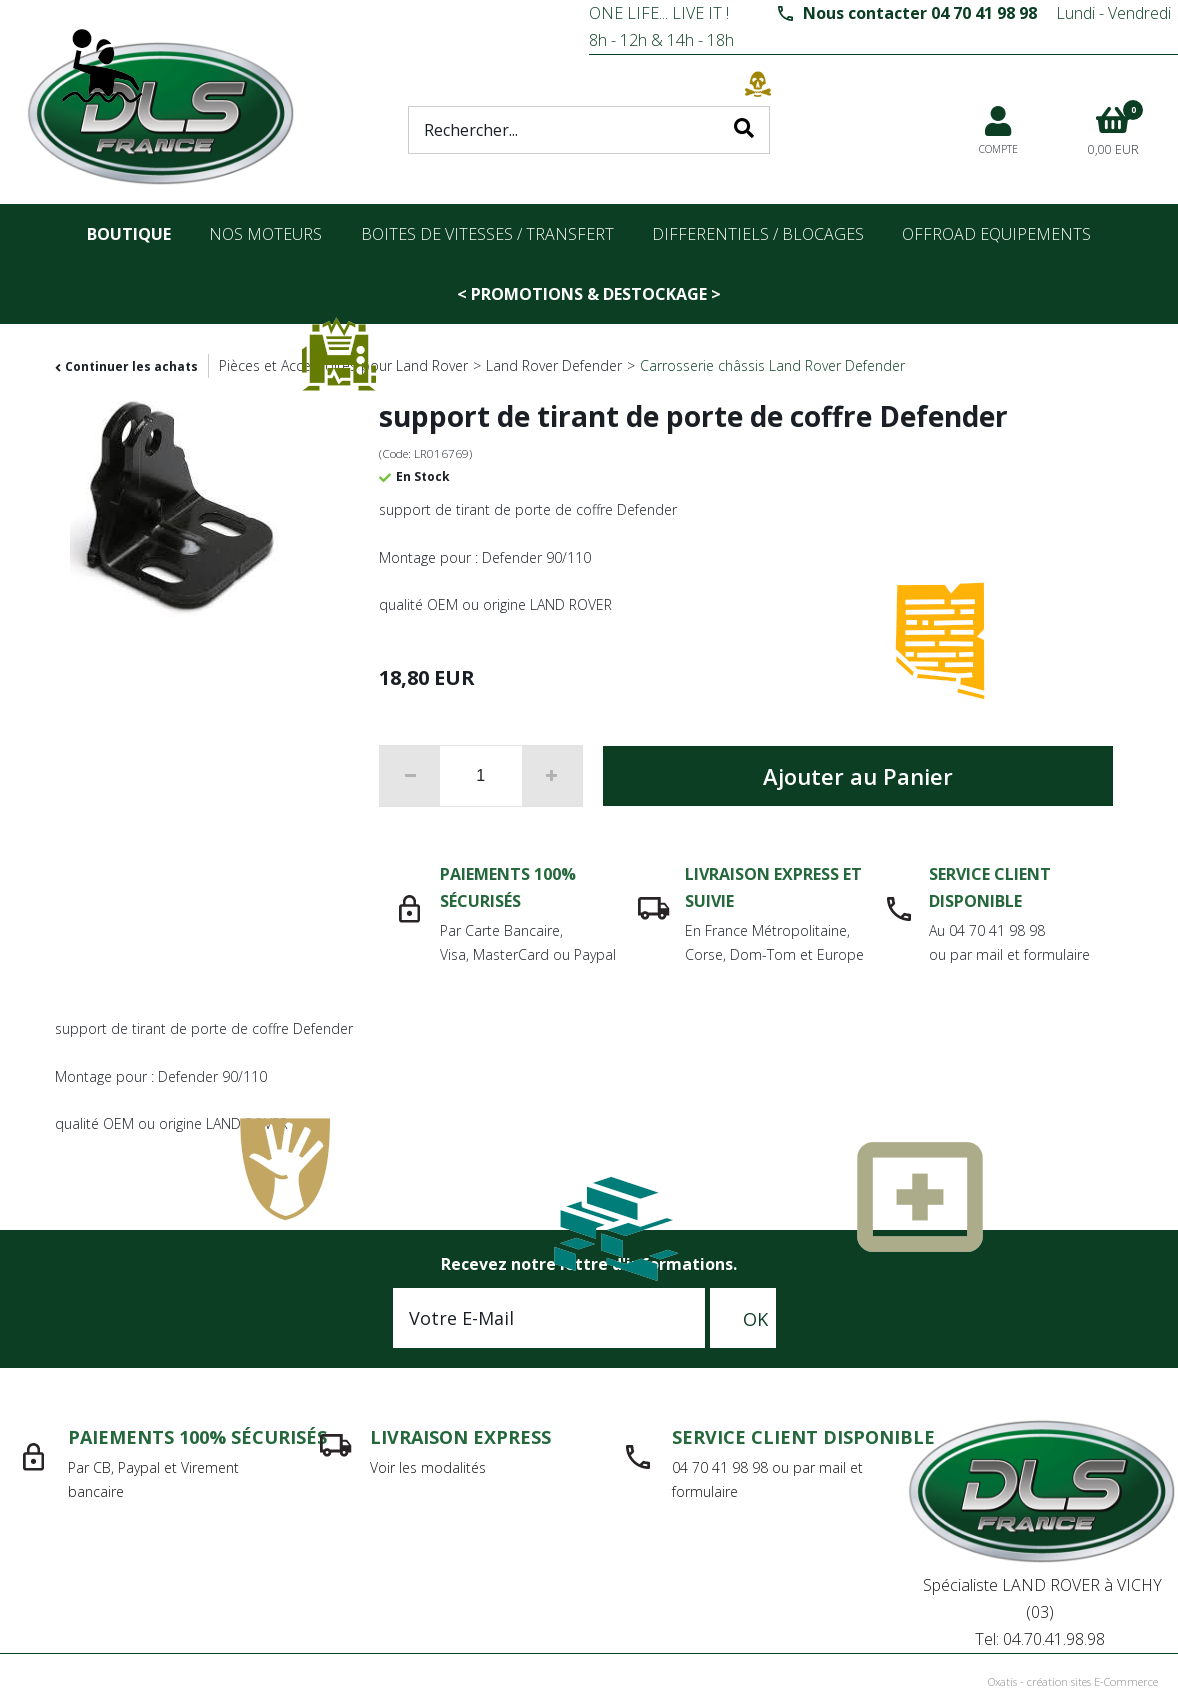 The width and height of the screenshot is (1178, 1708). I want to click on indicates a blocked or restricted action, so click(284, 1168).